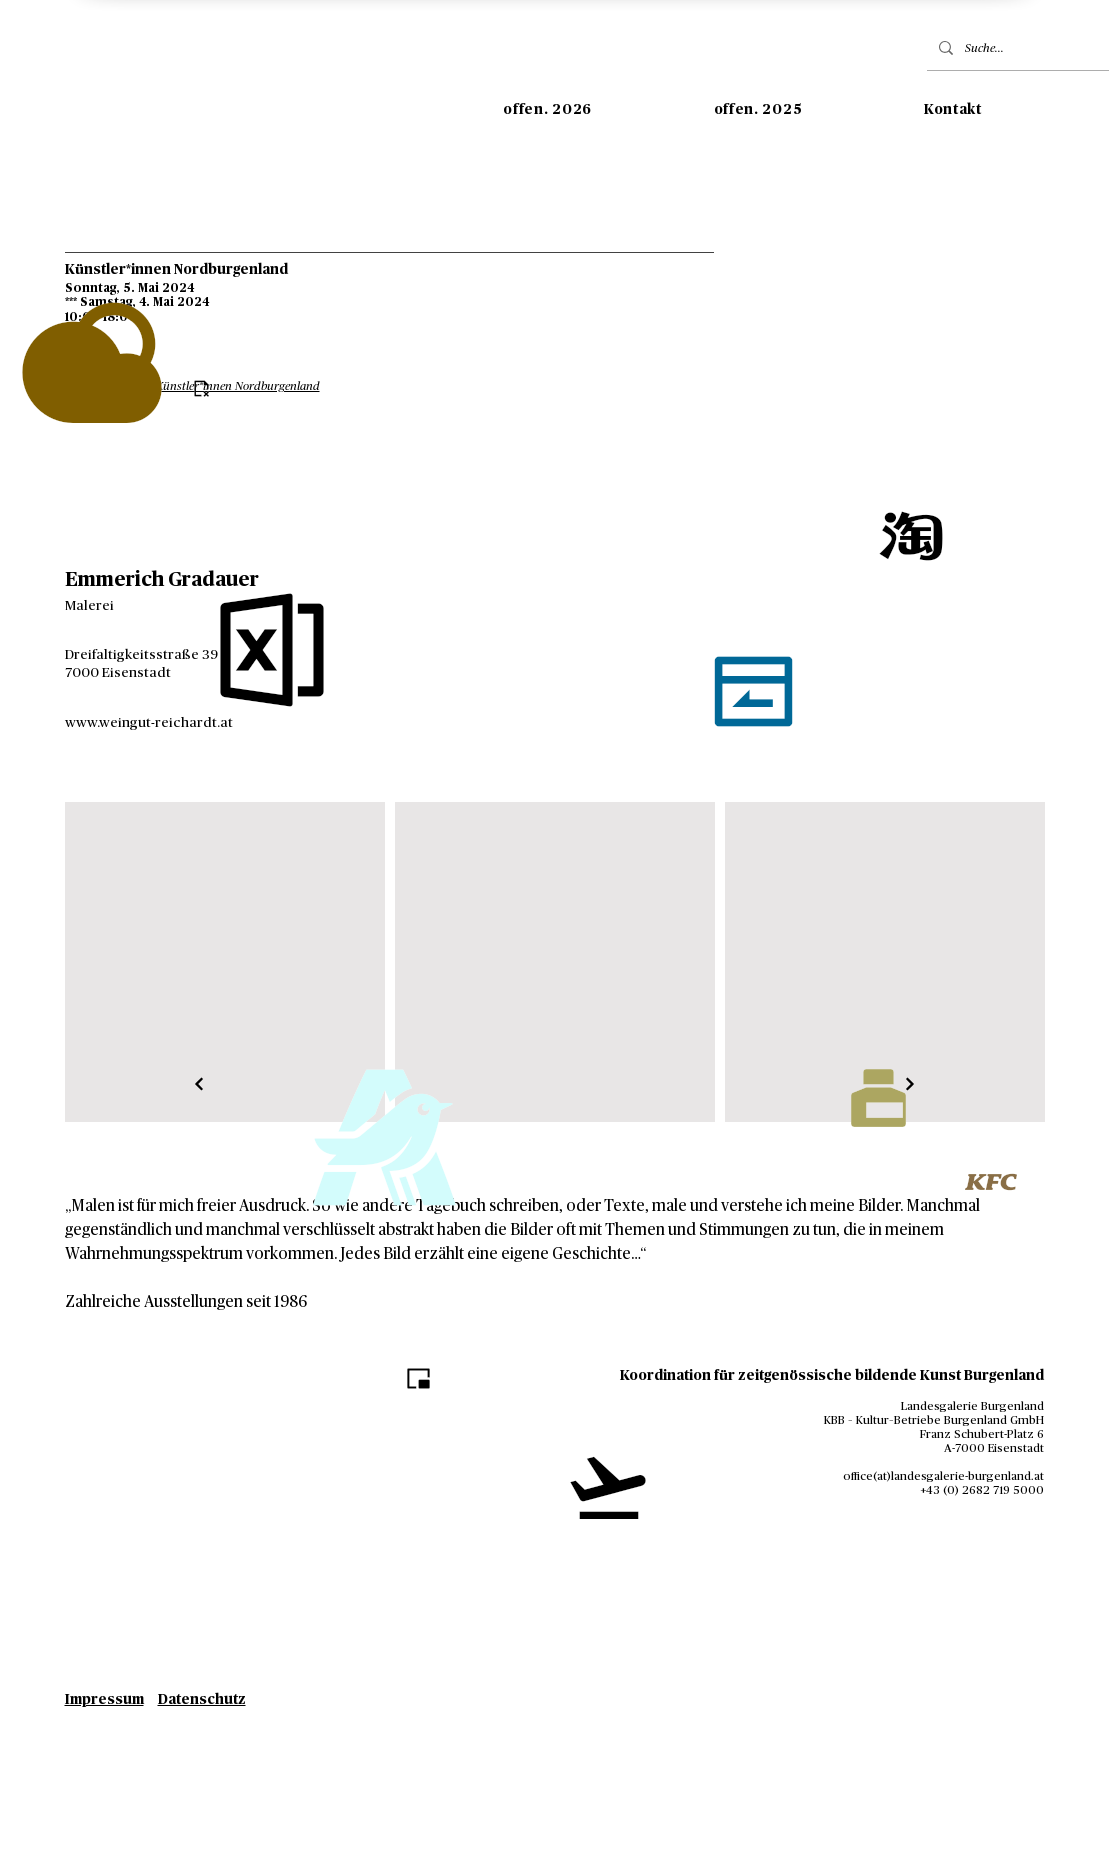 The image size is (1109, 1867). I want to click on close the current document, so click(201, 388).